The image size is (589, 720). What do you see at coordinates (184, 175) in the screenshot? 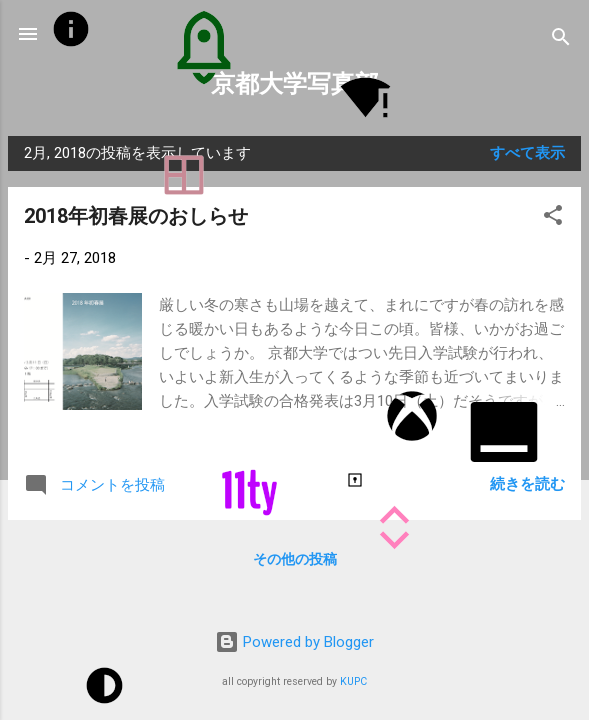
I see `switch to grid layout view` at bounding box center [184, 175].